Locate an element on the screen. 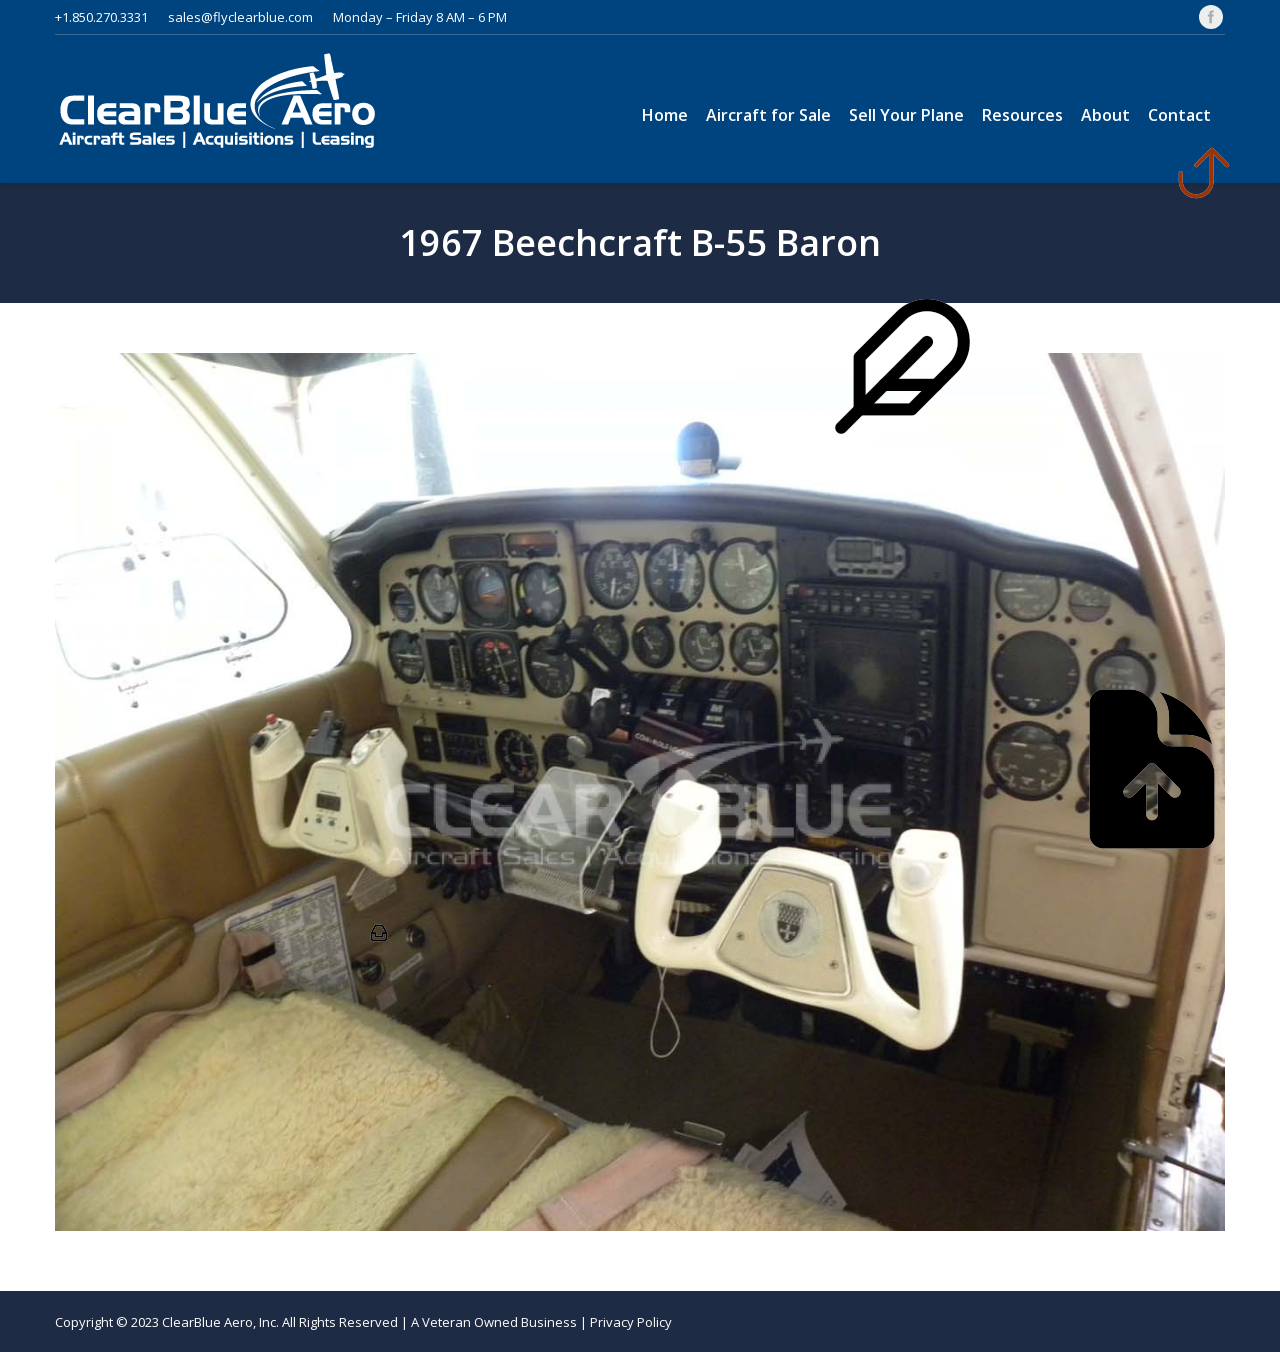 This screenshot has width=1280, height=1352. go back or return to previous state is located at coordinates (1204, 173).